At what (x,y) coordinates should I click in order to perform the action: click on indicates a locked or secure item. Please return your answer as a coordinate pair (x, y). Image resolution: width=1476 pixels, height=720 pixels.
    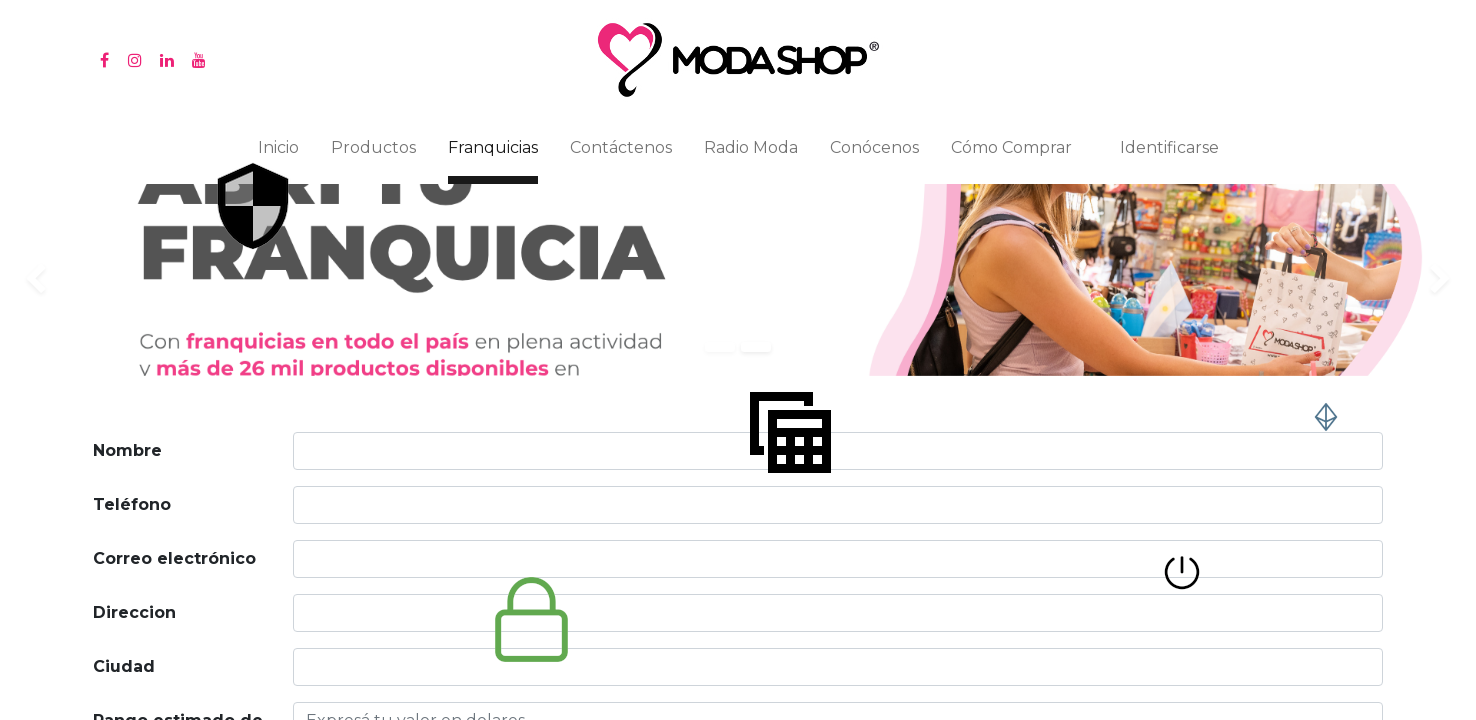
    Looking at the image, I should click on (531, 621).